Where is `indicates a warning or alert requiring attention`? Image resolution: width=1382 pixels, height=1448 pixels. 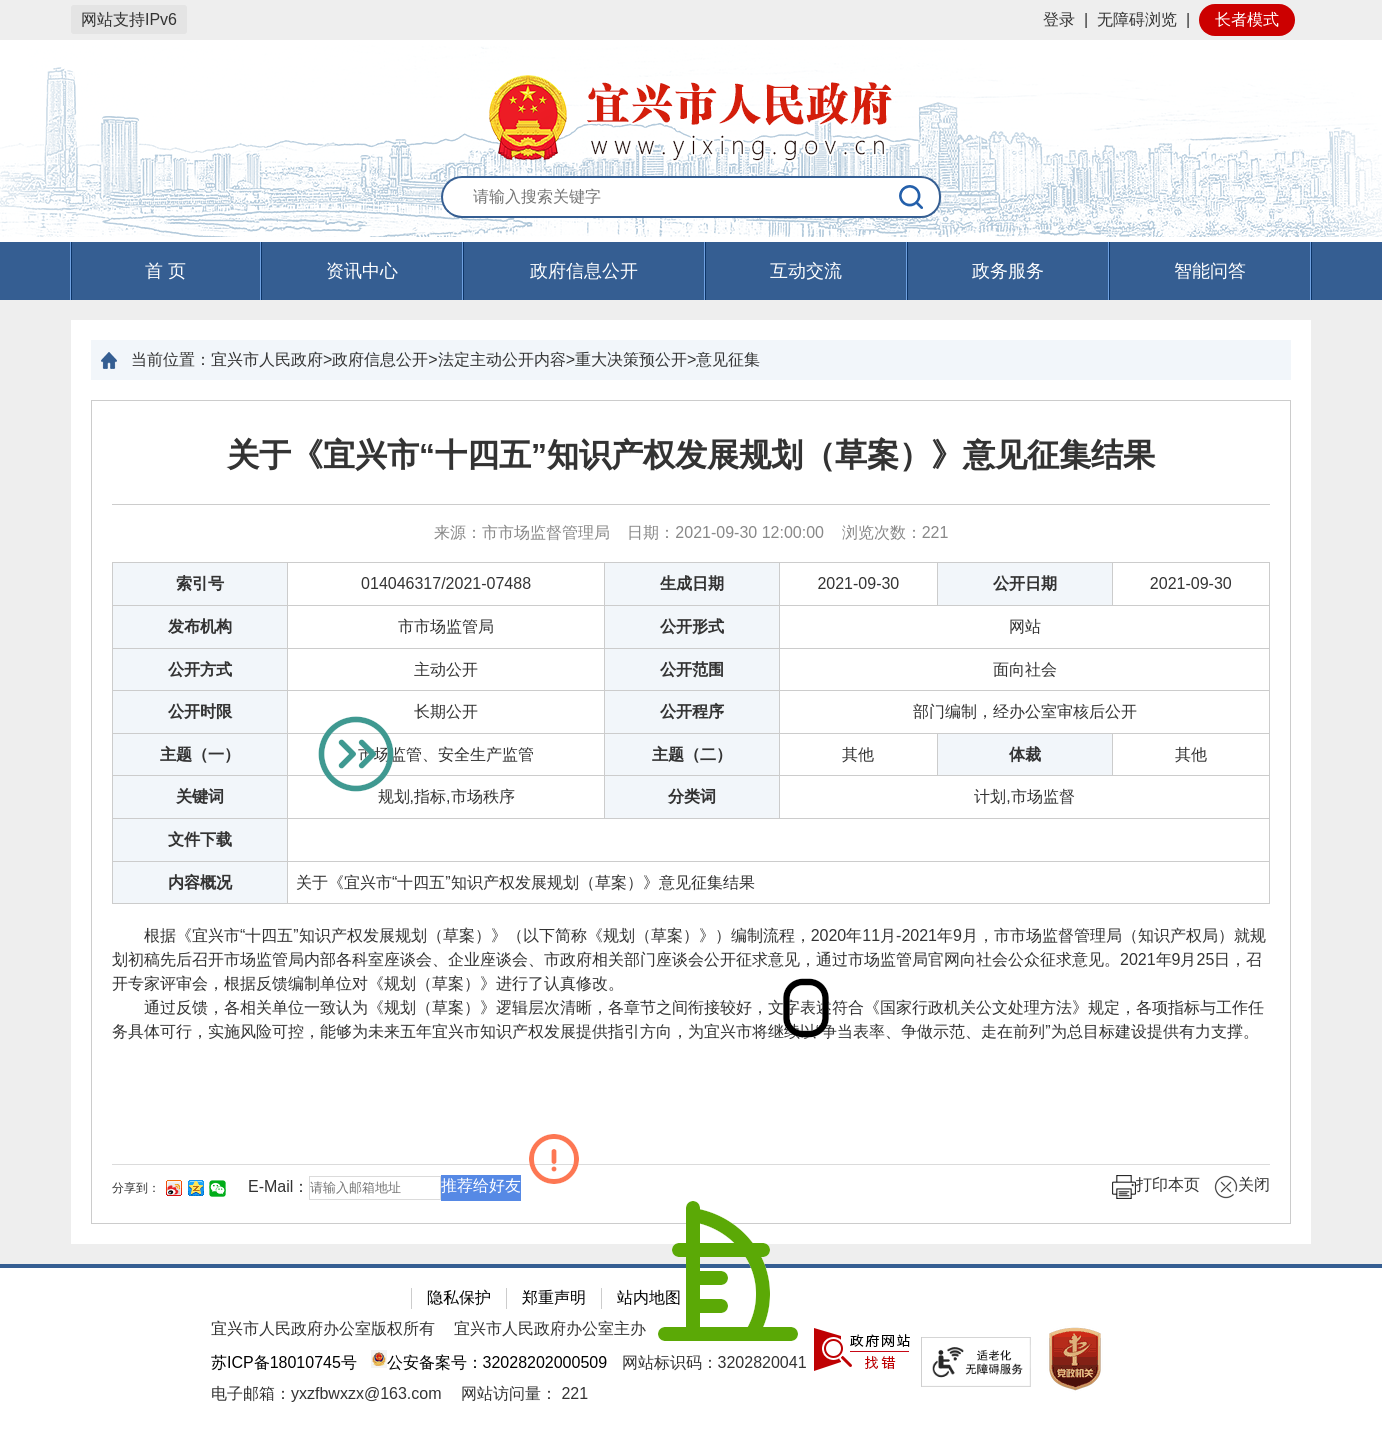
indicates a warning or alert requiring attention is located at coordinates (554, 1159).